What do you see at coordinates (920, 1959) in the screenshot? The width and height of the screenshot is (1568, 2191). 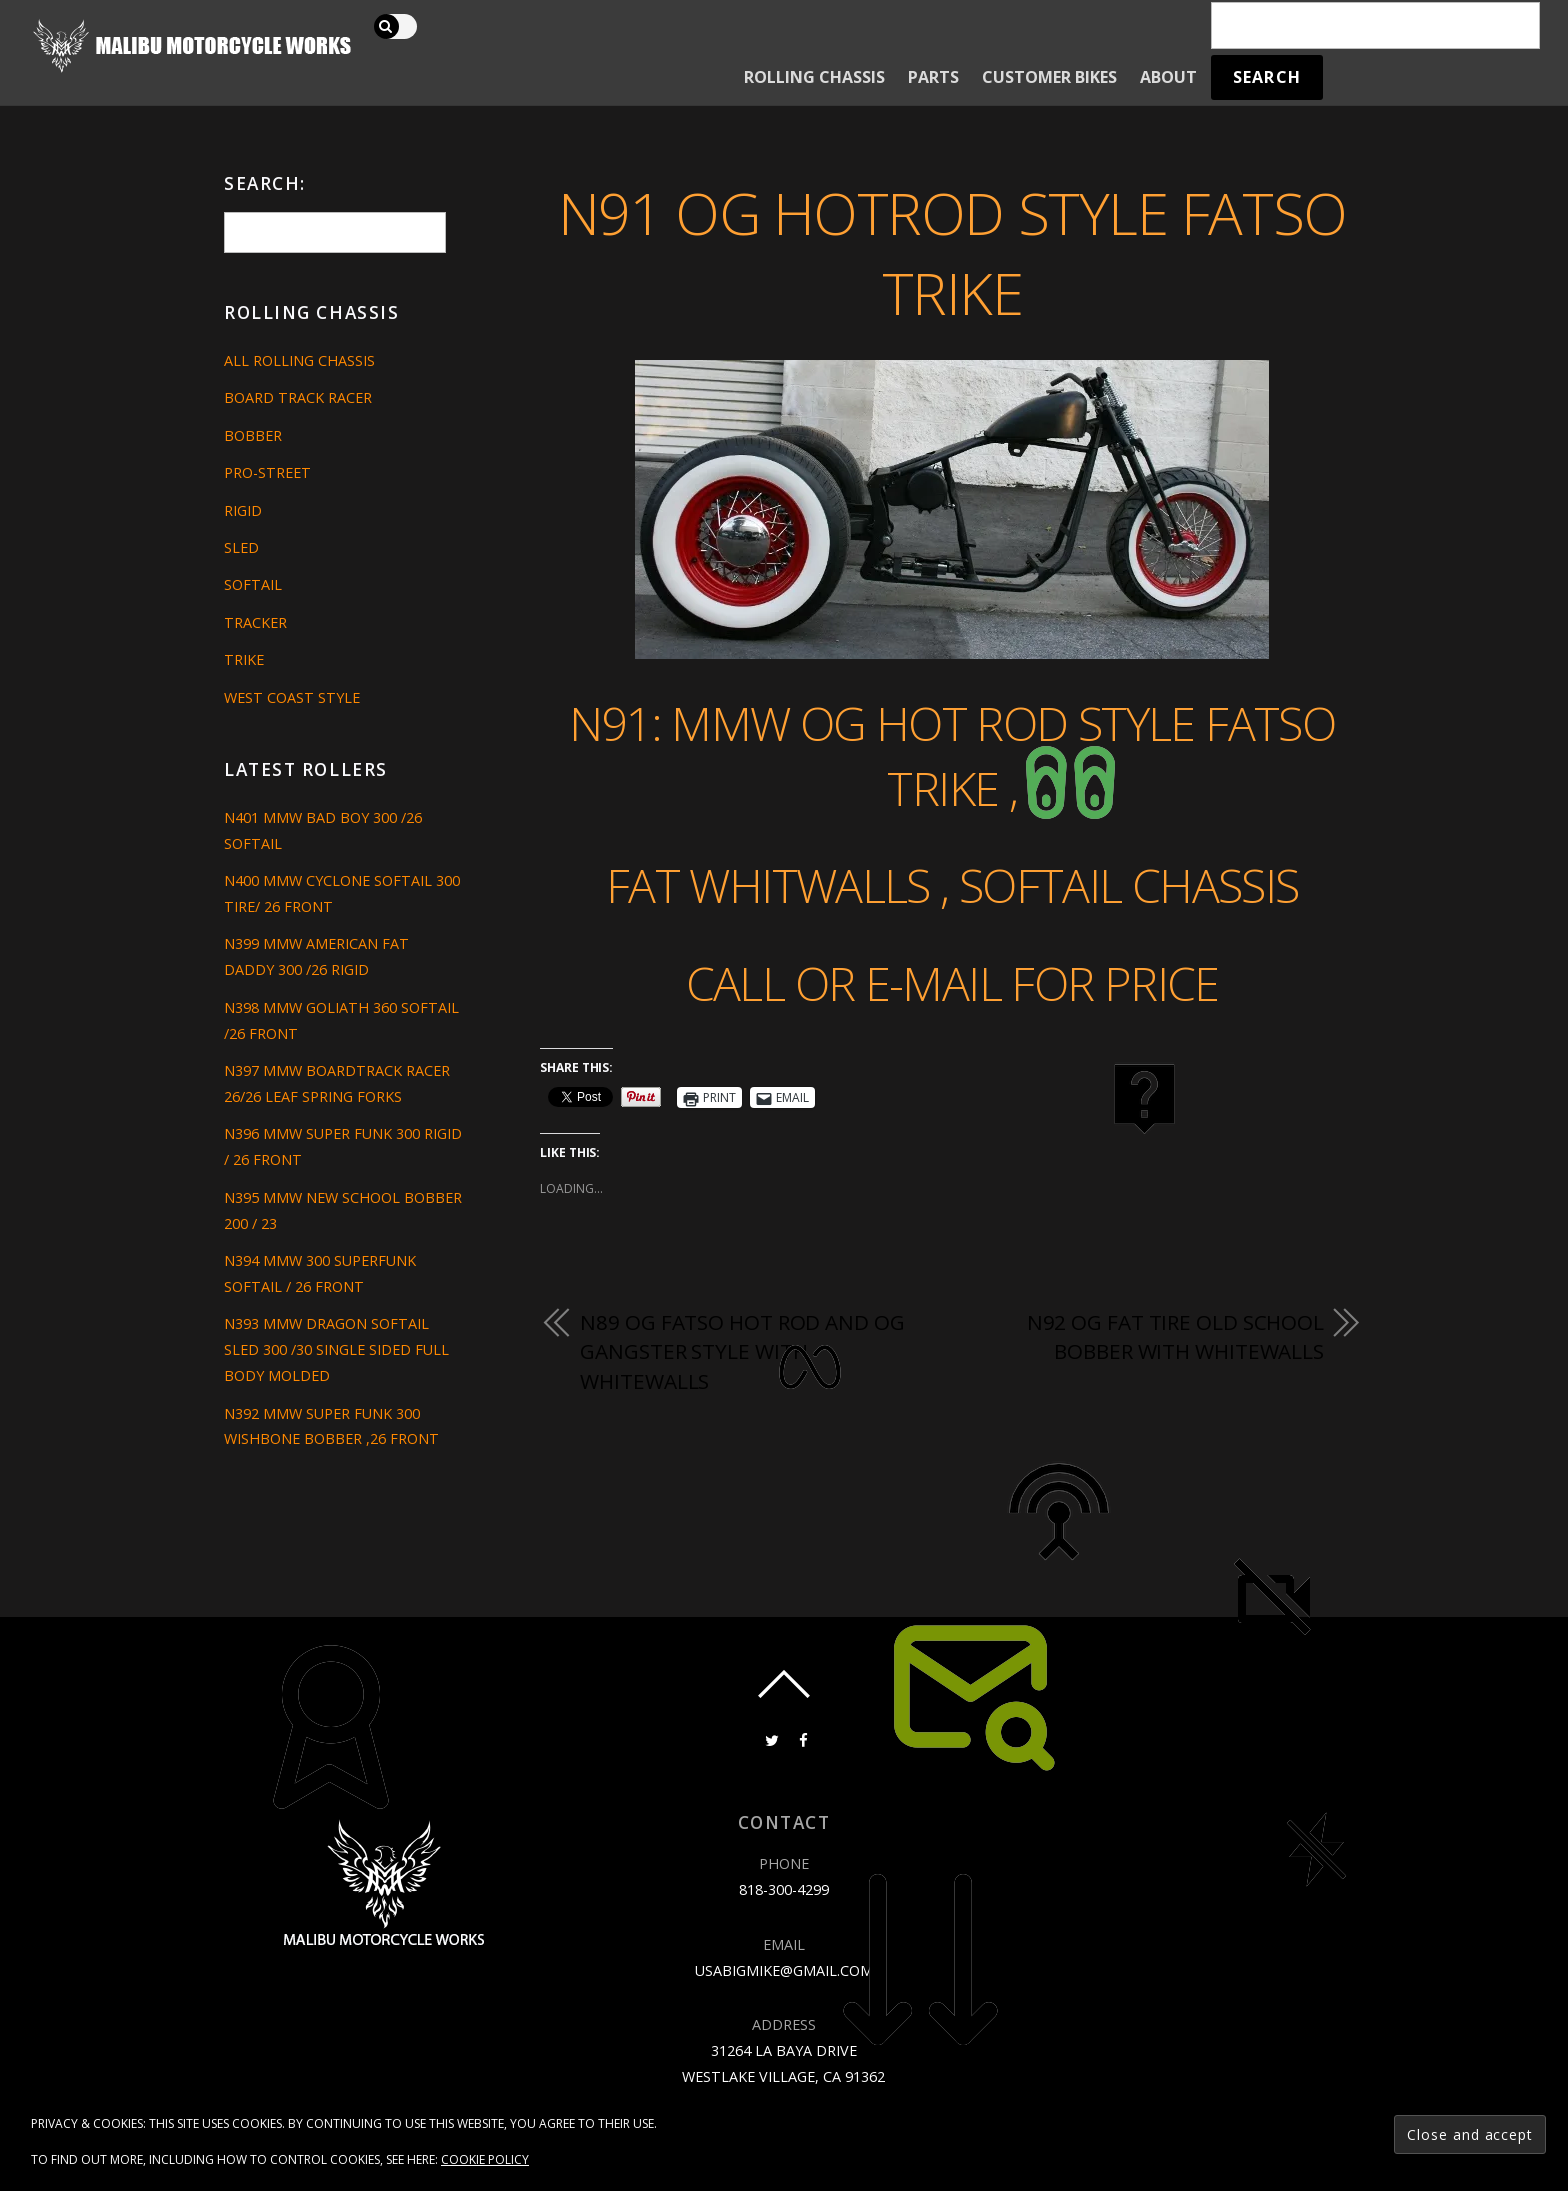 I see `download multiple items` at bounding box center [920, 1959].